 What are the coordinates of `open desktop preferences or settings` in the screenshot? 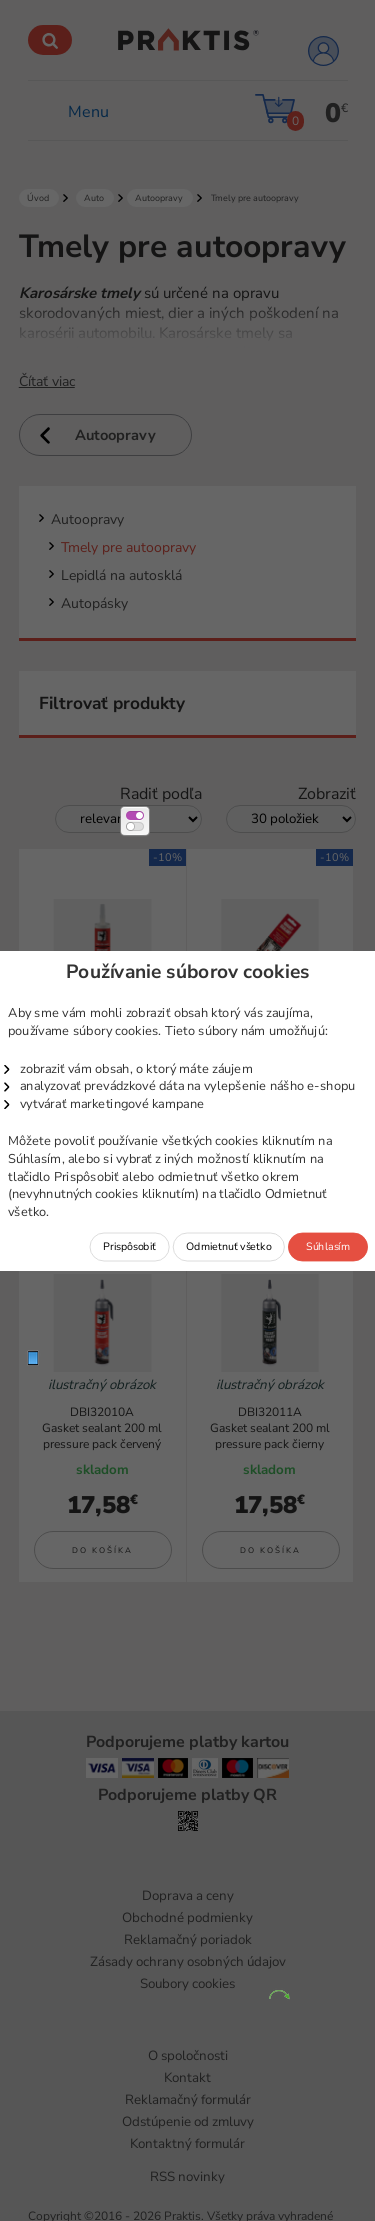 It's located at (135, 821).